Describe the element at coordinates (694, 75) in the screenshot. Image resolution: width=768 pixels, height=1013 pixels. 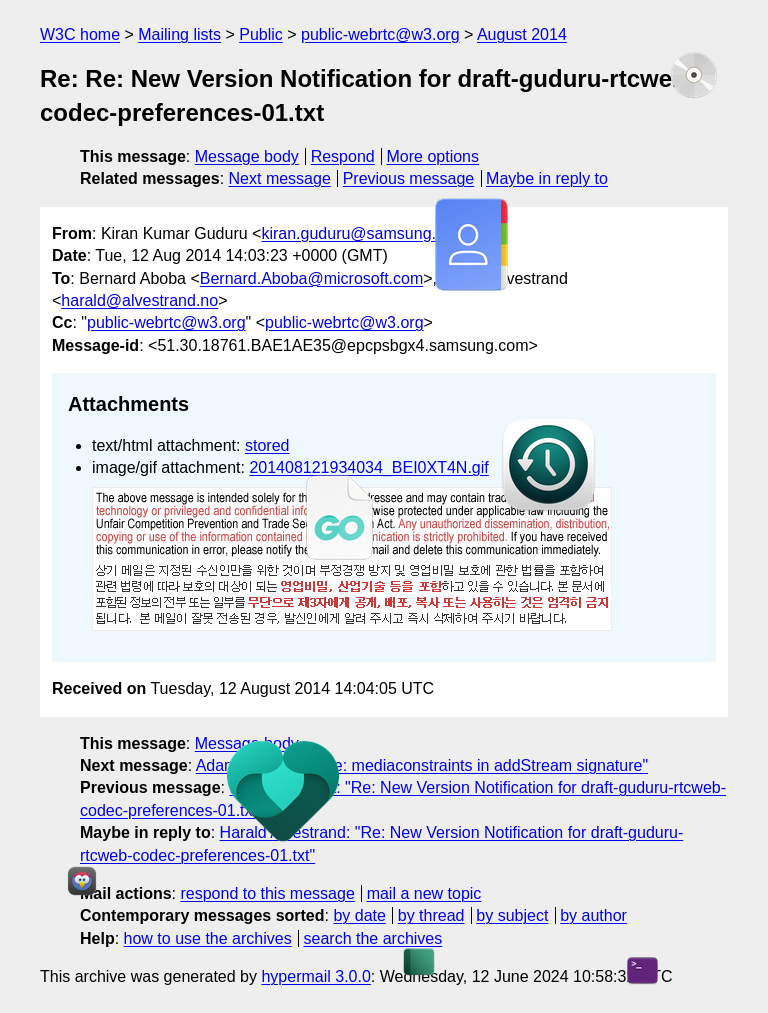
I see `audio CD or optical media device` at that location.